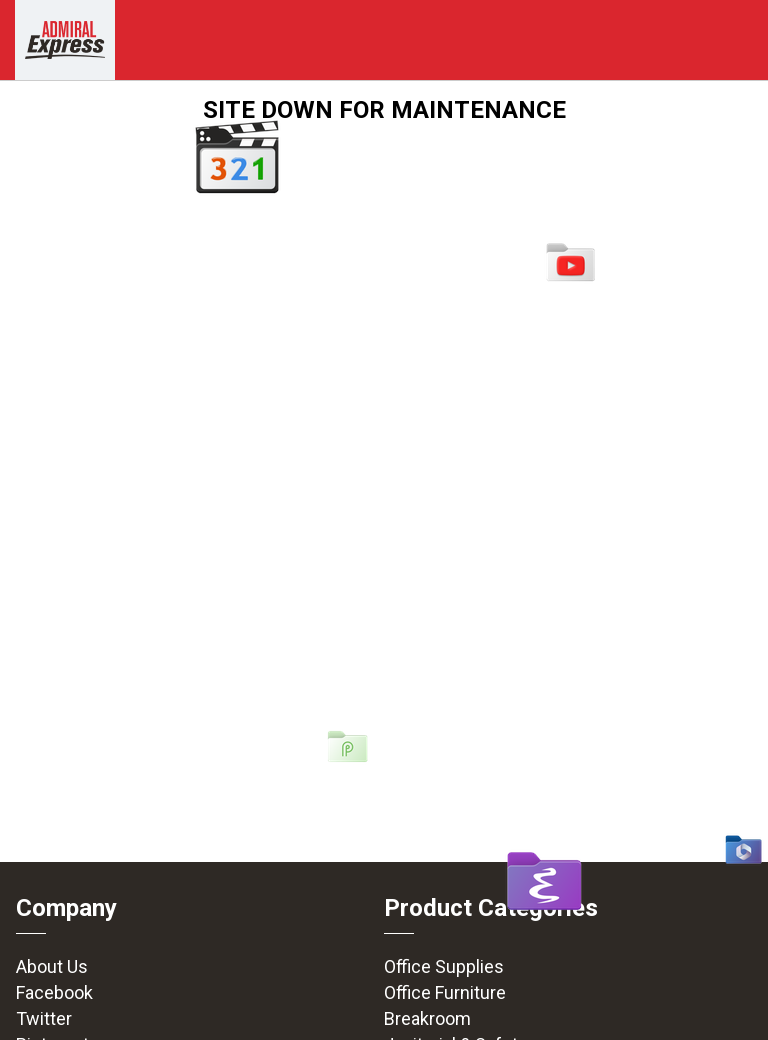 Image resolution: width=768 pixels, height=1040 pixels. Describe the element at coordinates (544, 883) in the screenshot. I see `open emacs configuration files folder` at that location.